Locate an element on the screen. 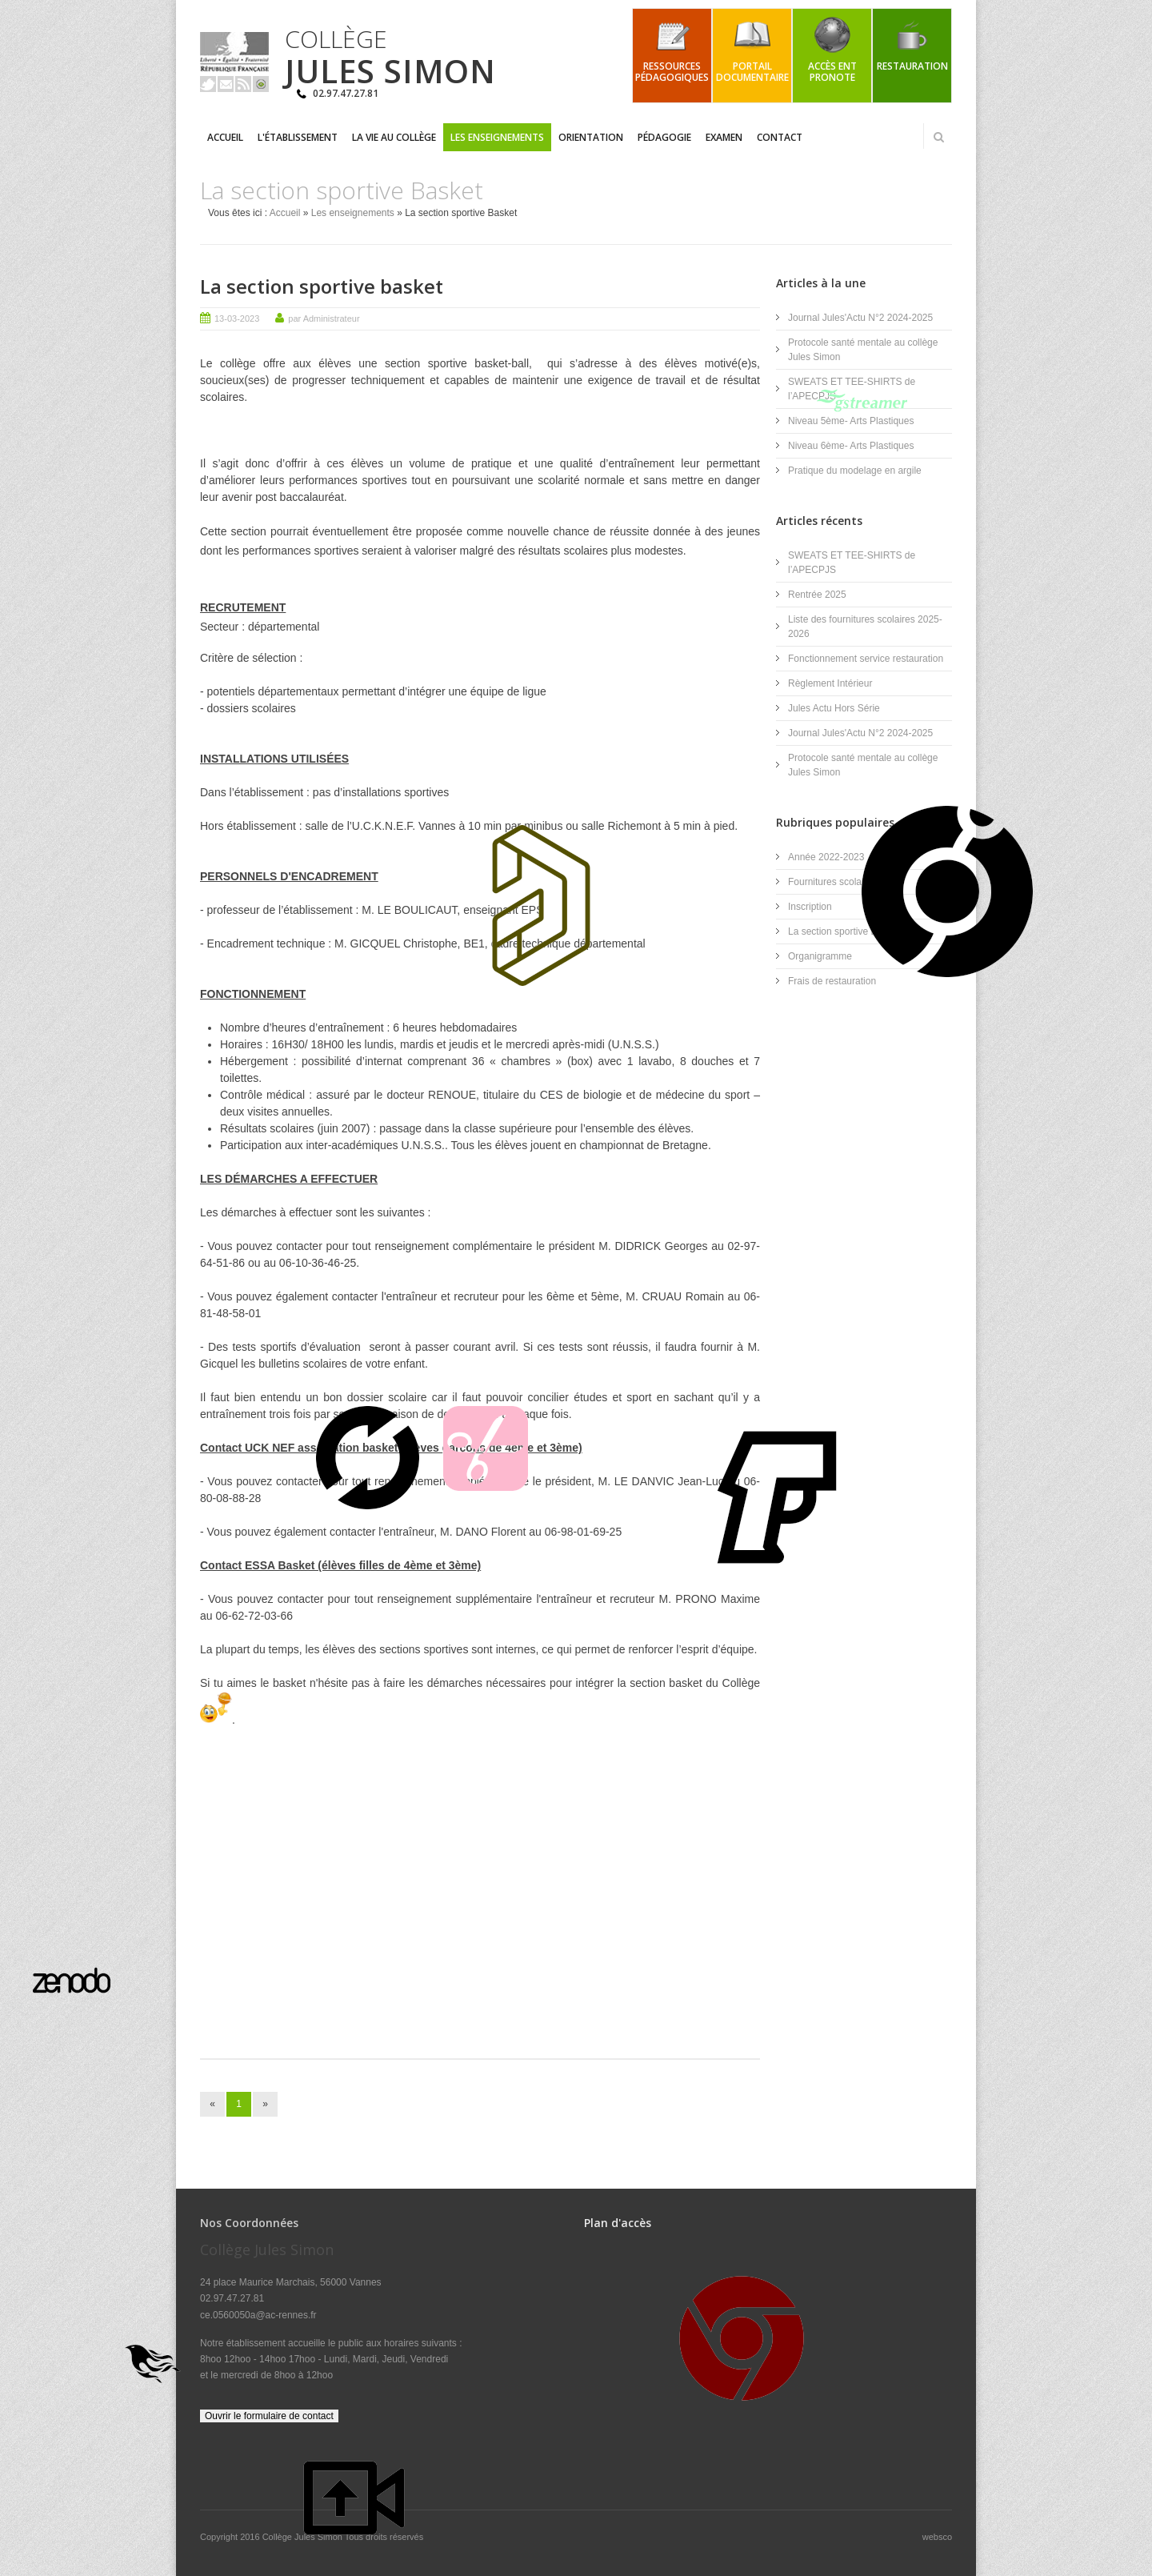 Image resolution: width=1152 pixels, height=2576 pixels. open MLflow machine learning platform is located at coordinates (367, 1457).